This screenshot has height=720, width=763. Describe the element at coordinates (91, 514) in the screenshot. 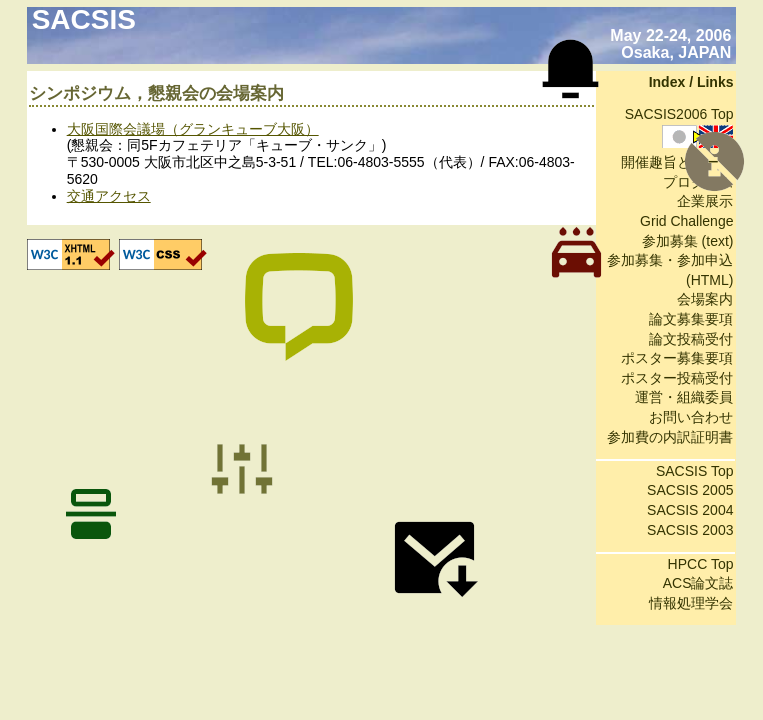

I see `flip content vertically` at that location.